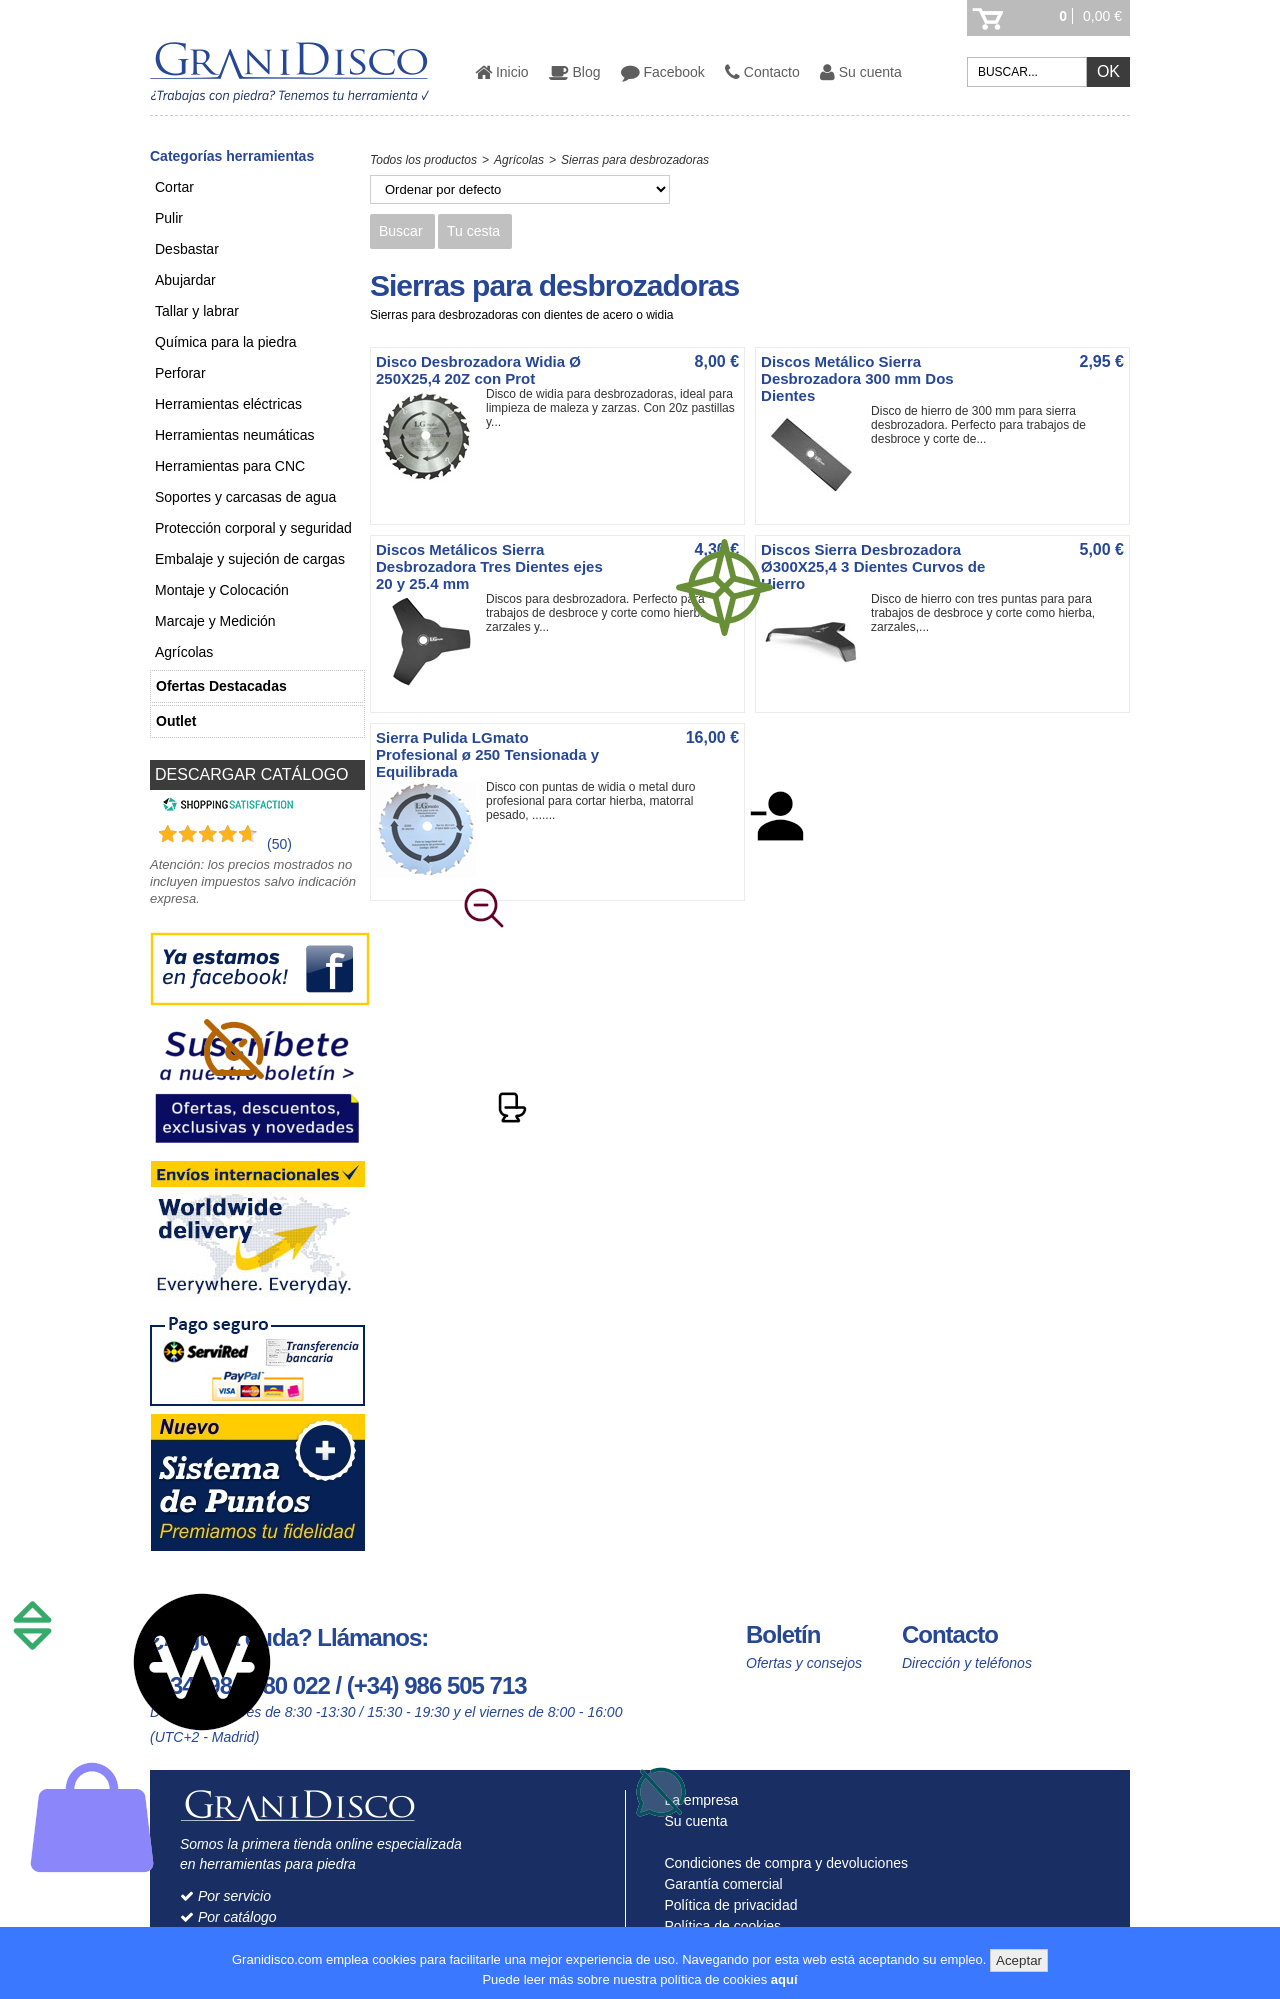  I want to click on expand or collapse a dropdown menu, so click(32, 1625).